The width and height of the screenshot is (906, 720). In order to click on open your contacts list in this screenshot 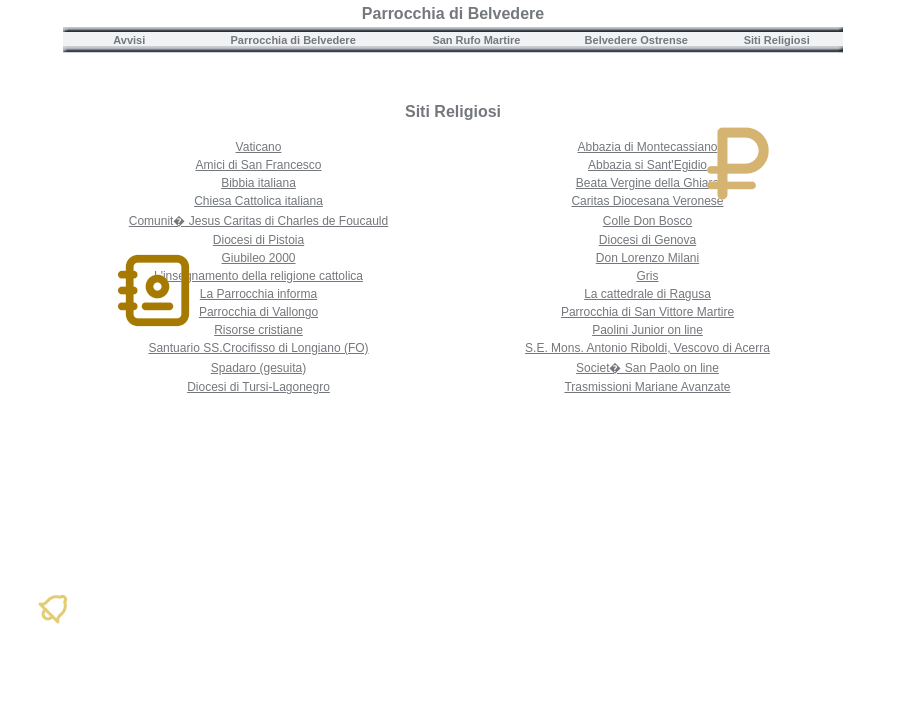, I will do `click(153, 290)`.